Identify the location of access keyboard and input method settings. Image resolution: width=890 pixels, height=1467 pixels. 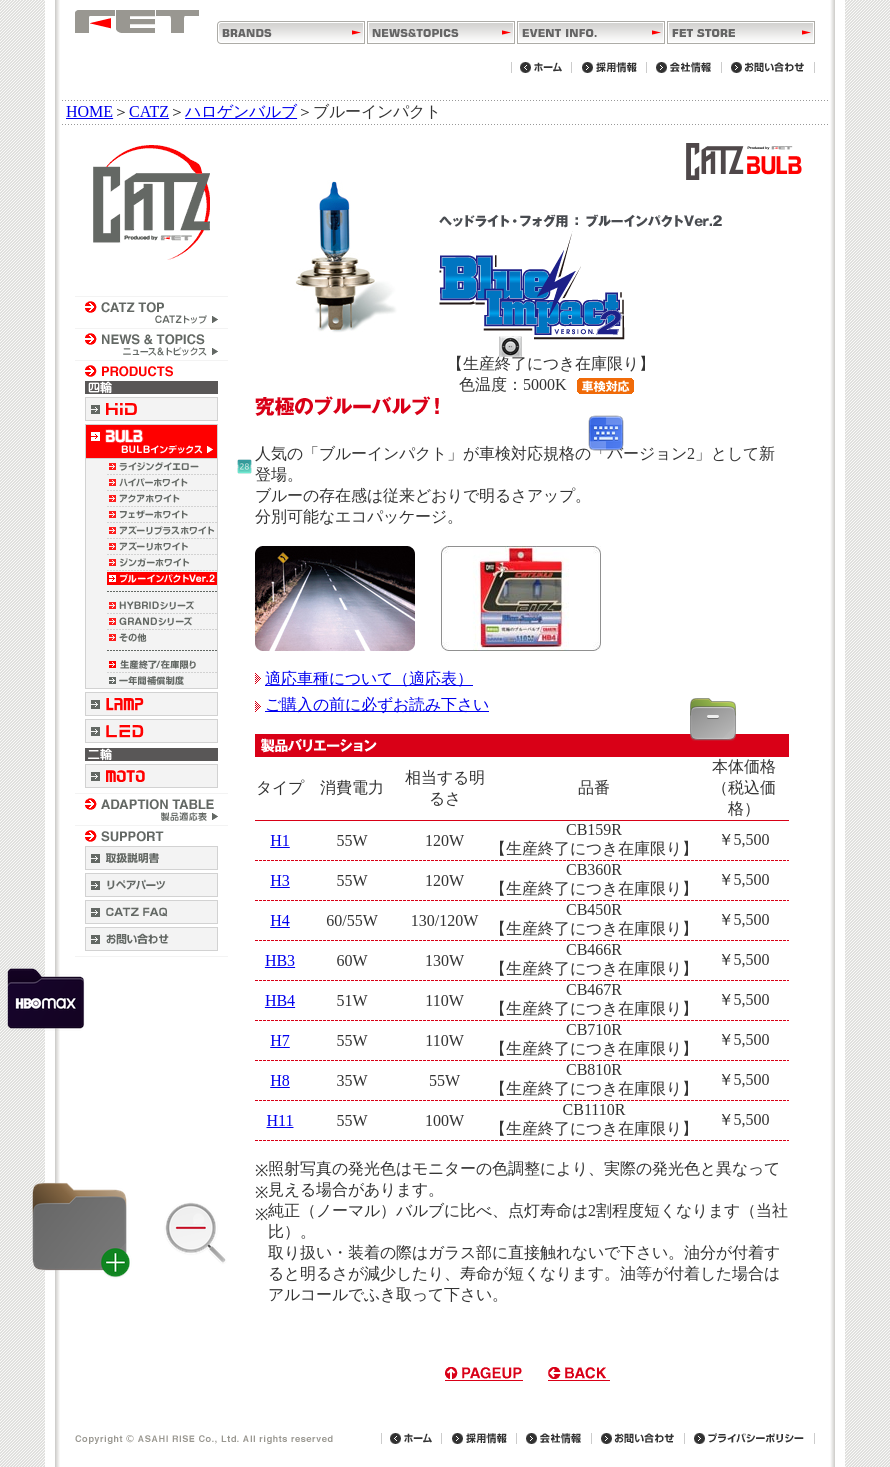
(606, 433).